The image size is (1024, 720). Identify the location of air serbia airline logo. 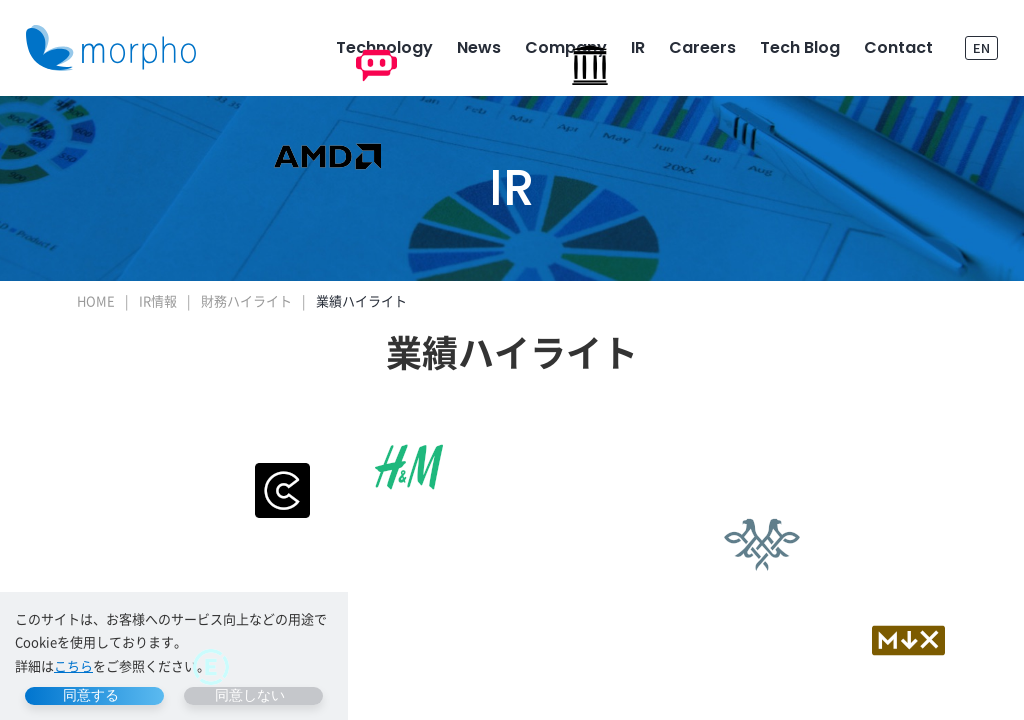
(762, 545).